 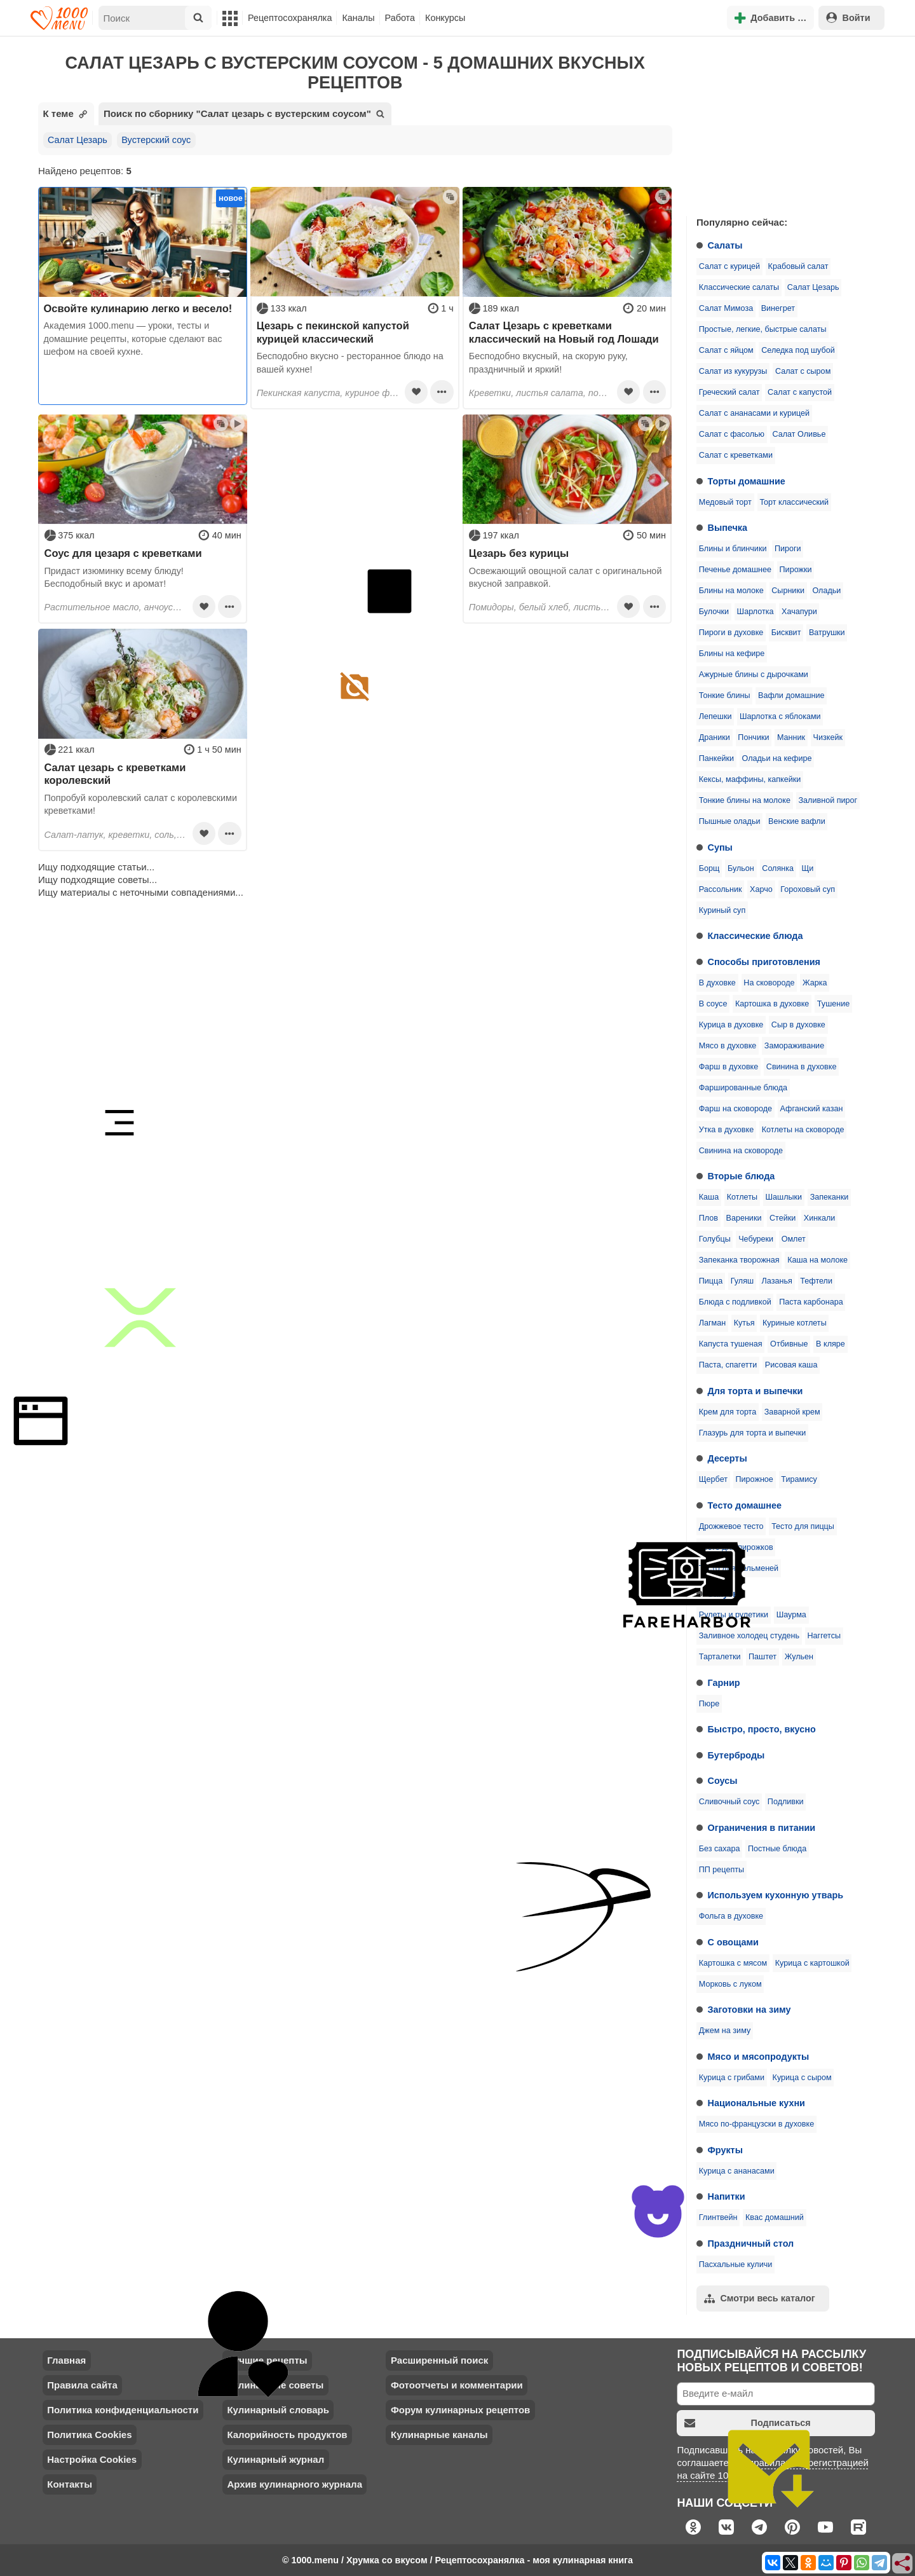 I want to click on download email or message attachment, so click(x=769, y=2467).